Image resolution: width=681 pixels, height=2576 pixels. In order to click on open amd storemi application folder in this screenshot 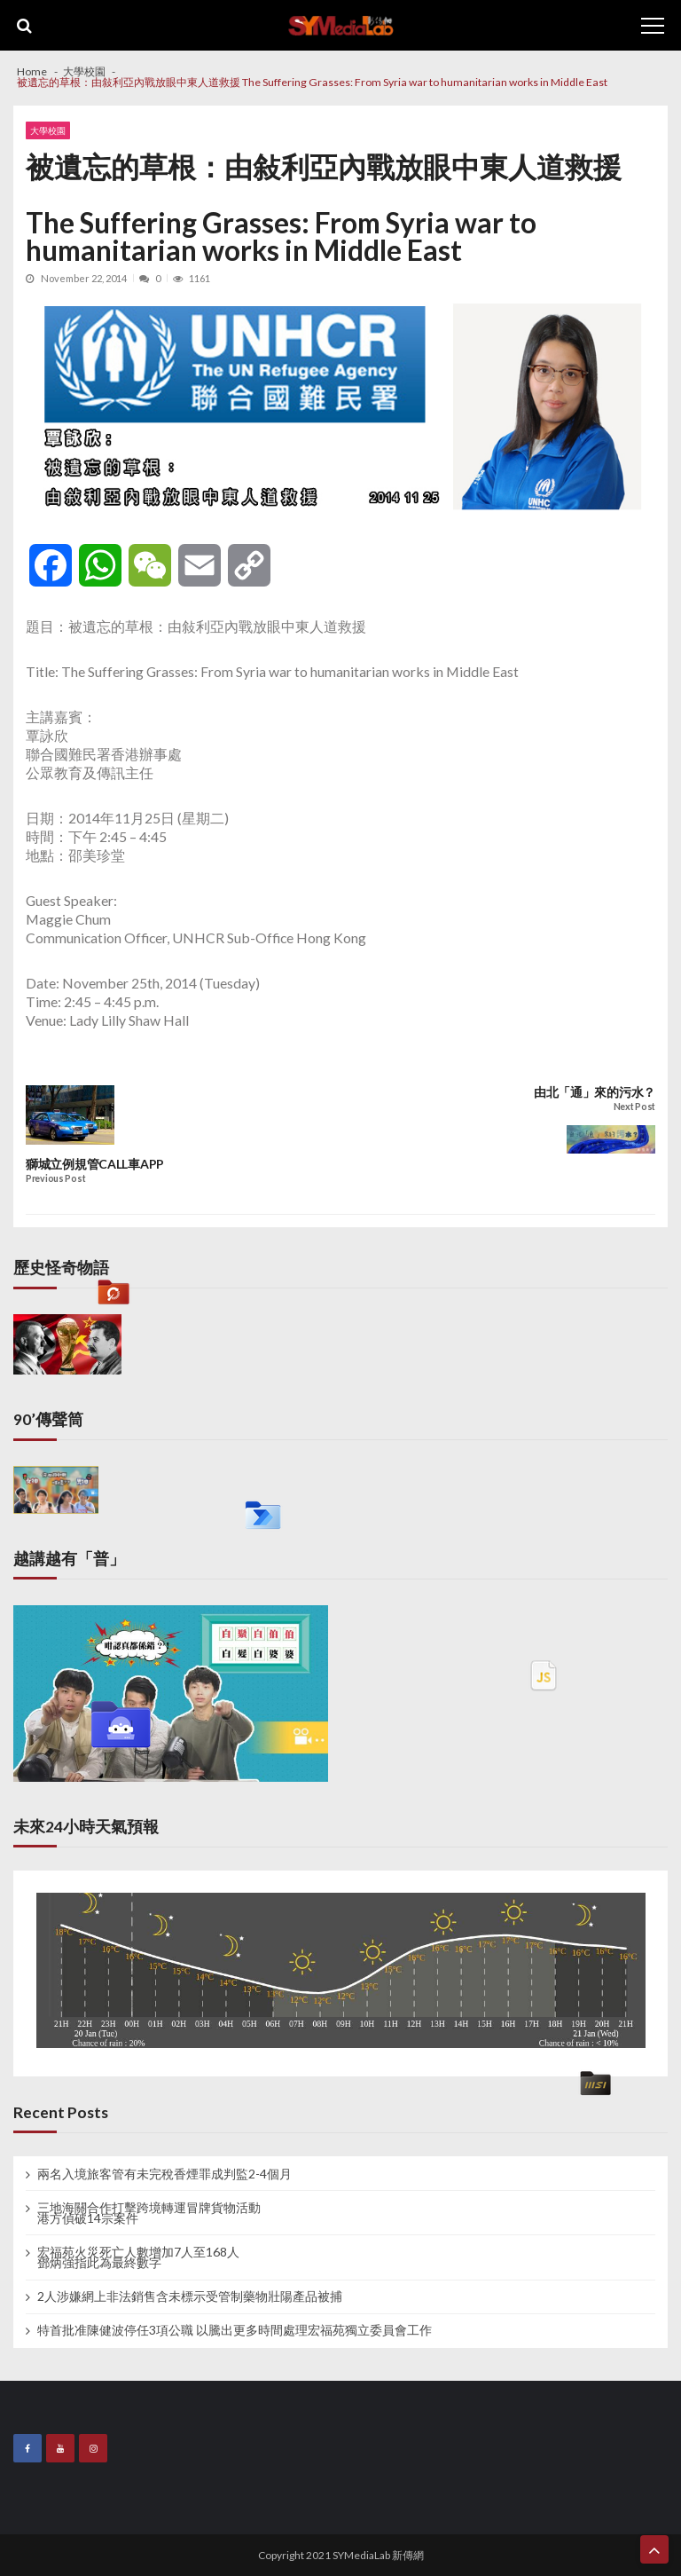, I will do `click(114, 1293)`.